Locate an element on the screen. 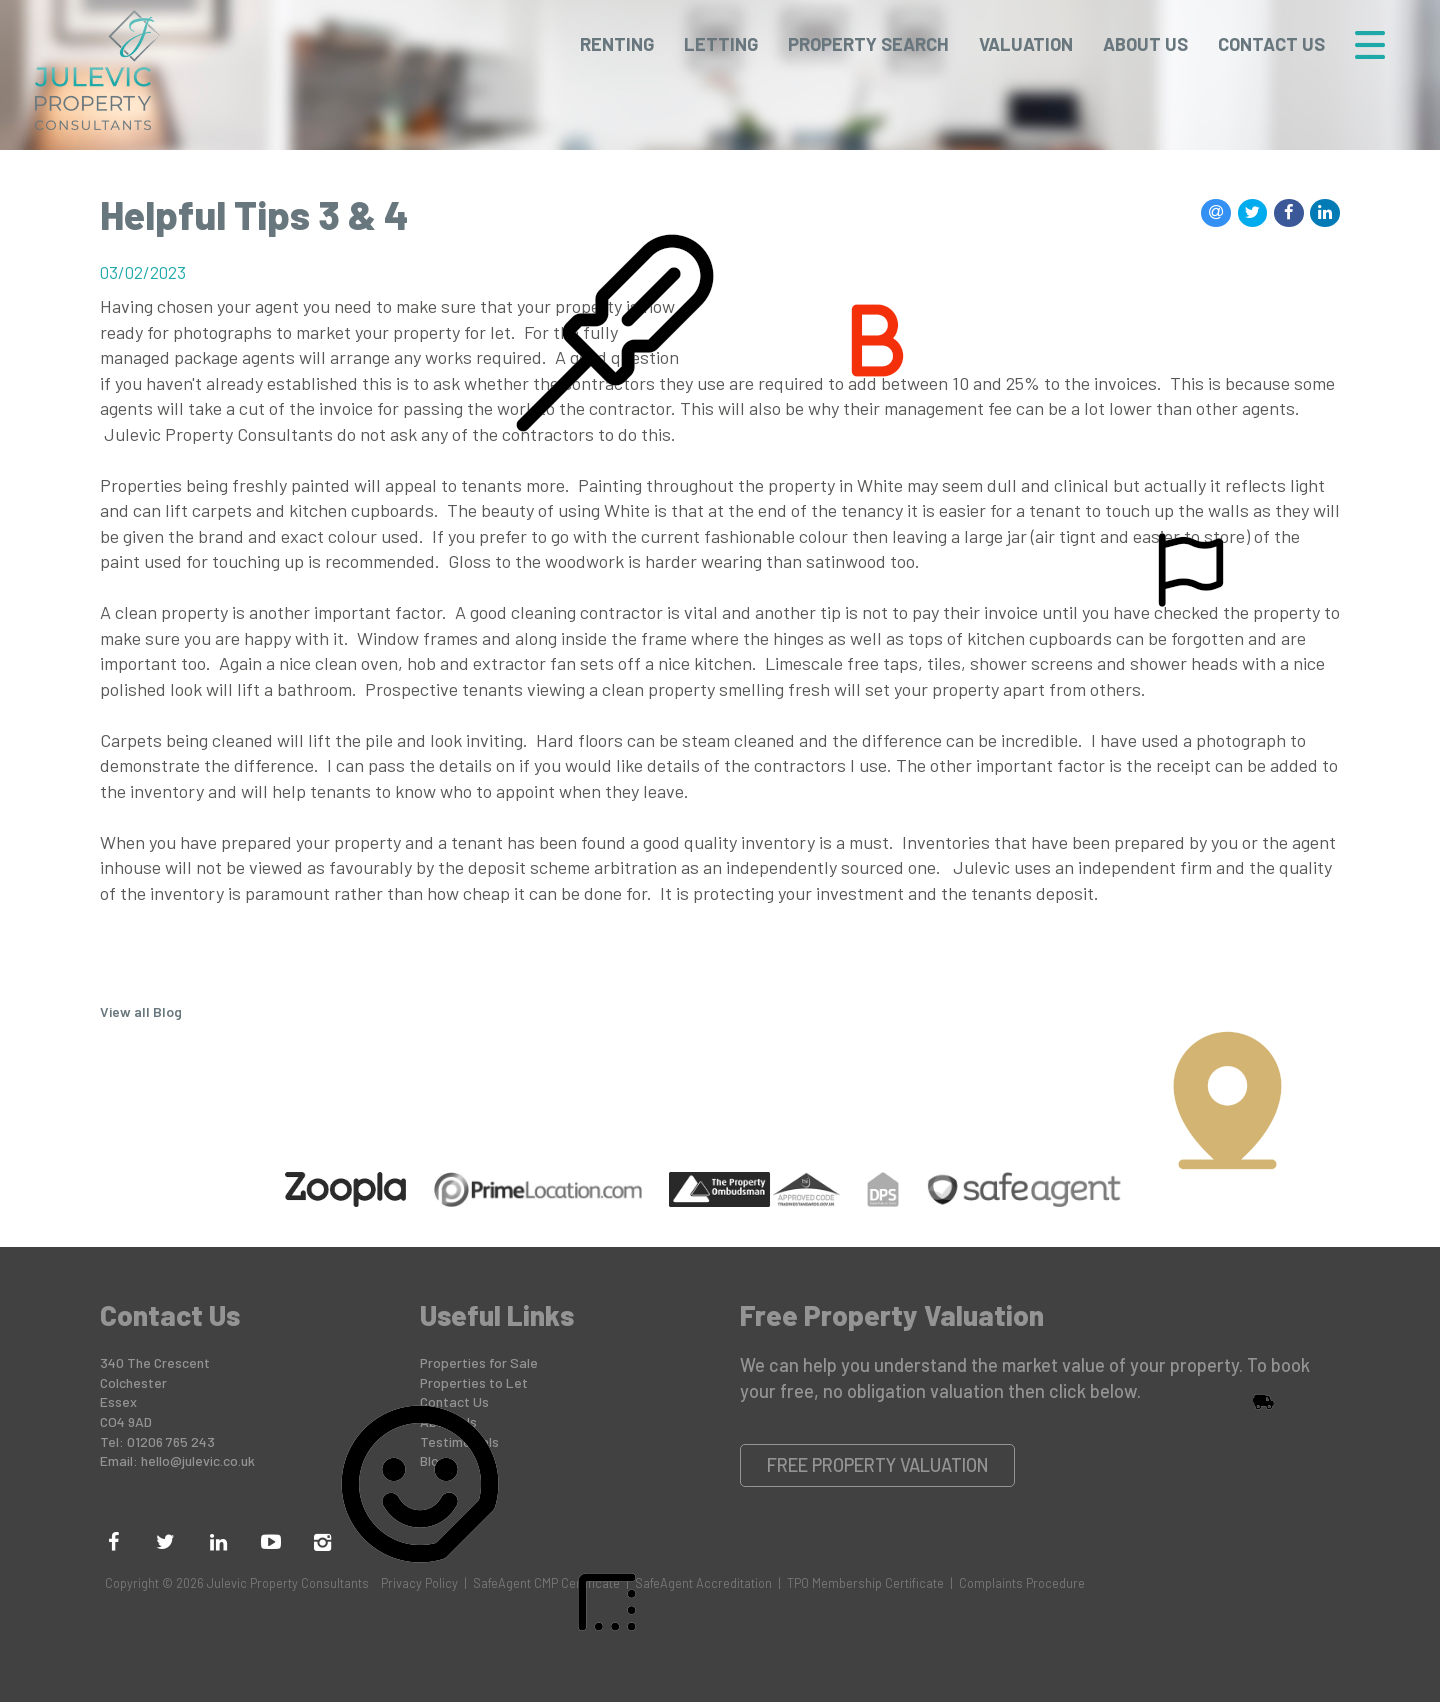 The height and width of the screenshot is (1702, 1440). add a sticker to your message is located at coordinates (420, 1484).